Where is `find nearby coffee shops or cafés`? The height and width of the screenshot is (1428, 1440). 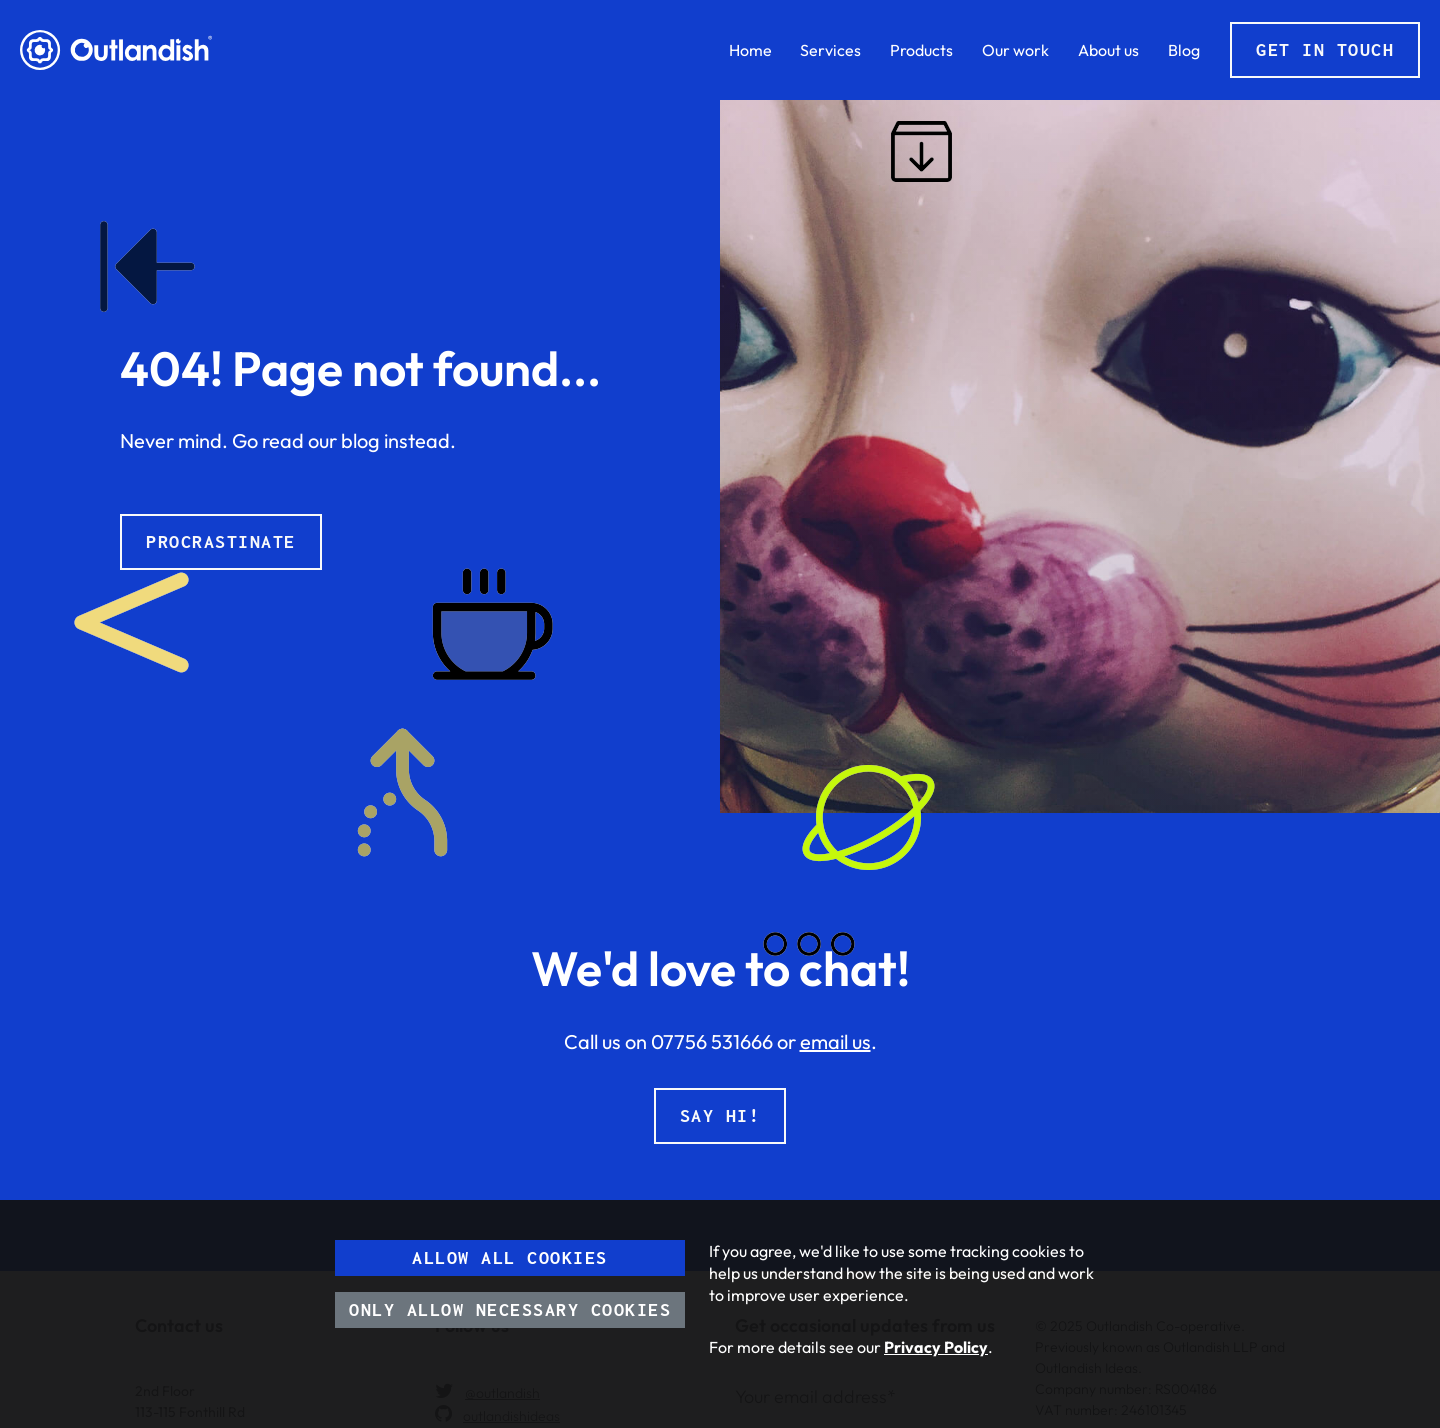 find nearby coffee shops or cafés is located at coordinates (488, 628).